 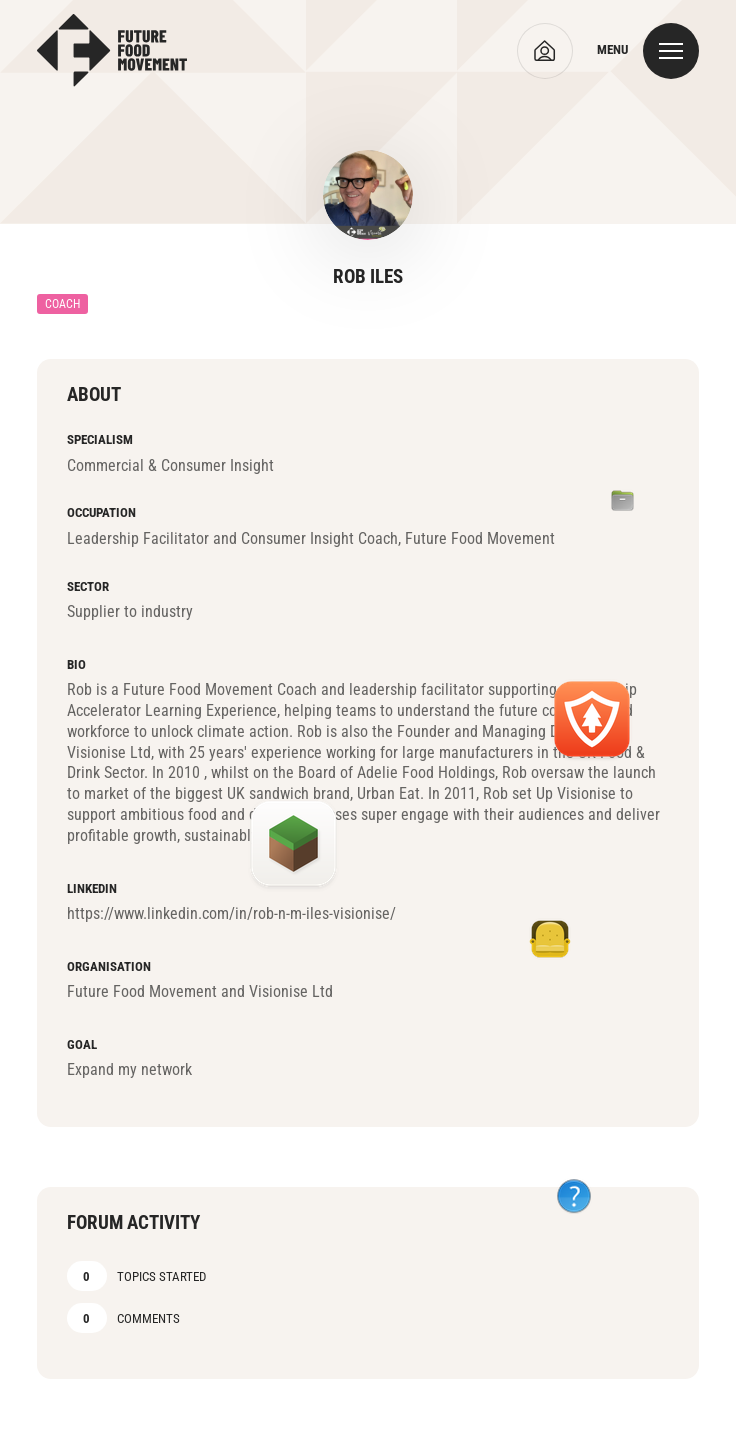 What do you see at coordinates (293, 843) in the screenshot?
I see `launch minecraft` at bounding box center [293, 843].